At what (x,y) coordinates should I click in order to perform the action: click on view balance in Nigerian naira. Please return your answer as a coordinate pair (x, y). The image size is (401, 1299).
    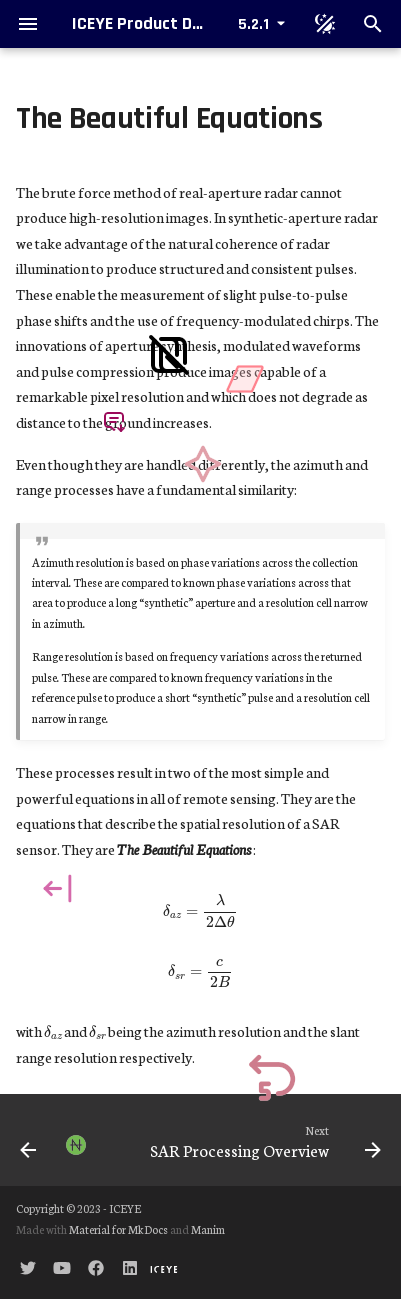
    Looking at the image, I should click on (76, 1145).